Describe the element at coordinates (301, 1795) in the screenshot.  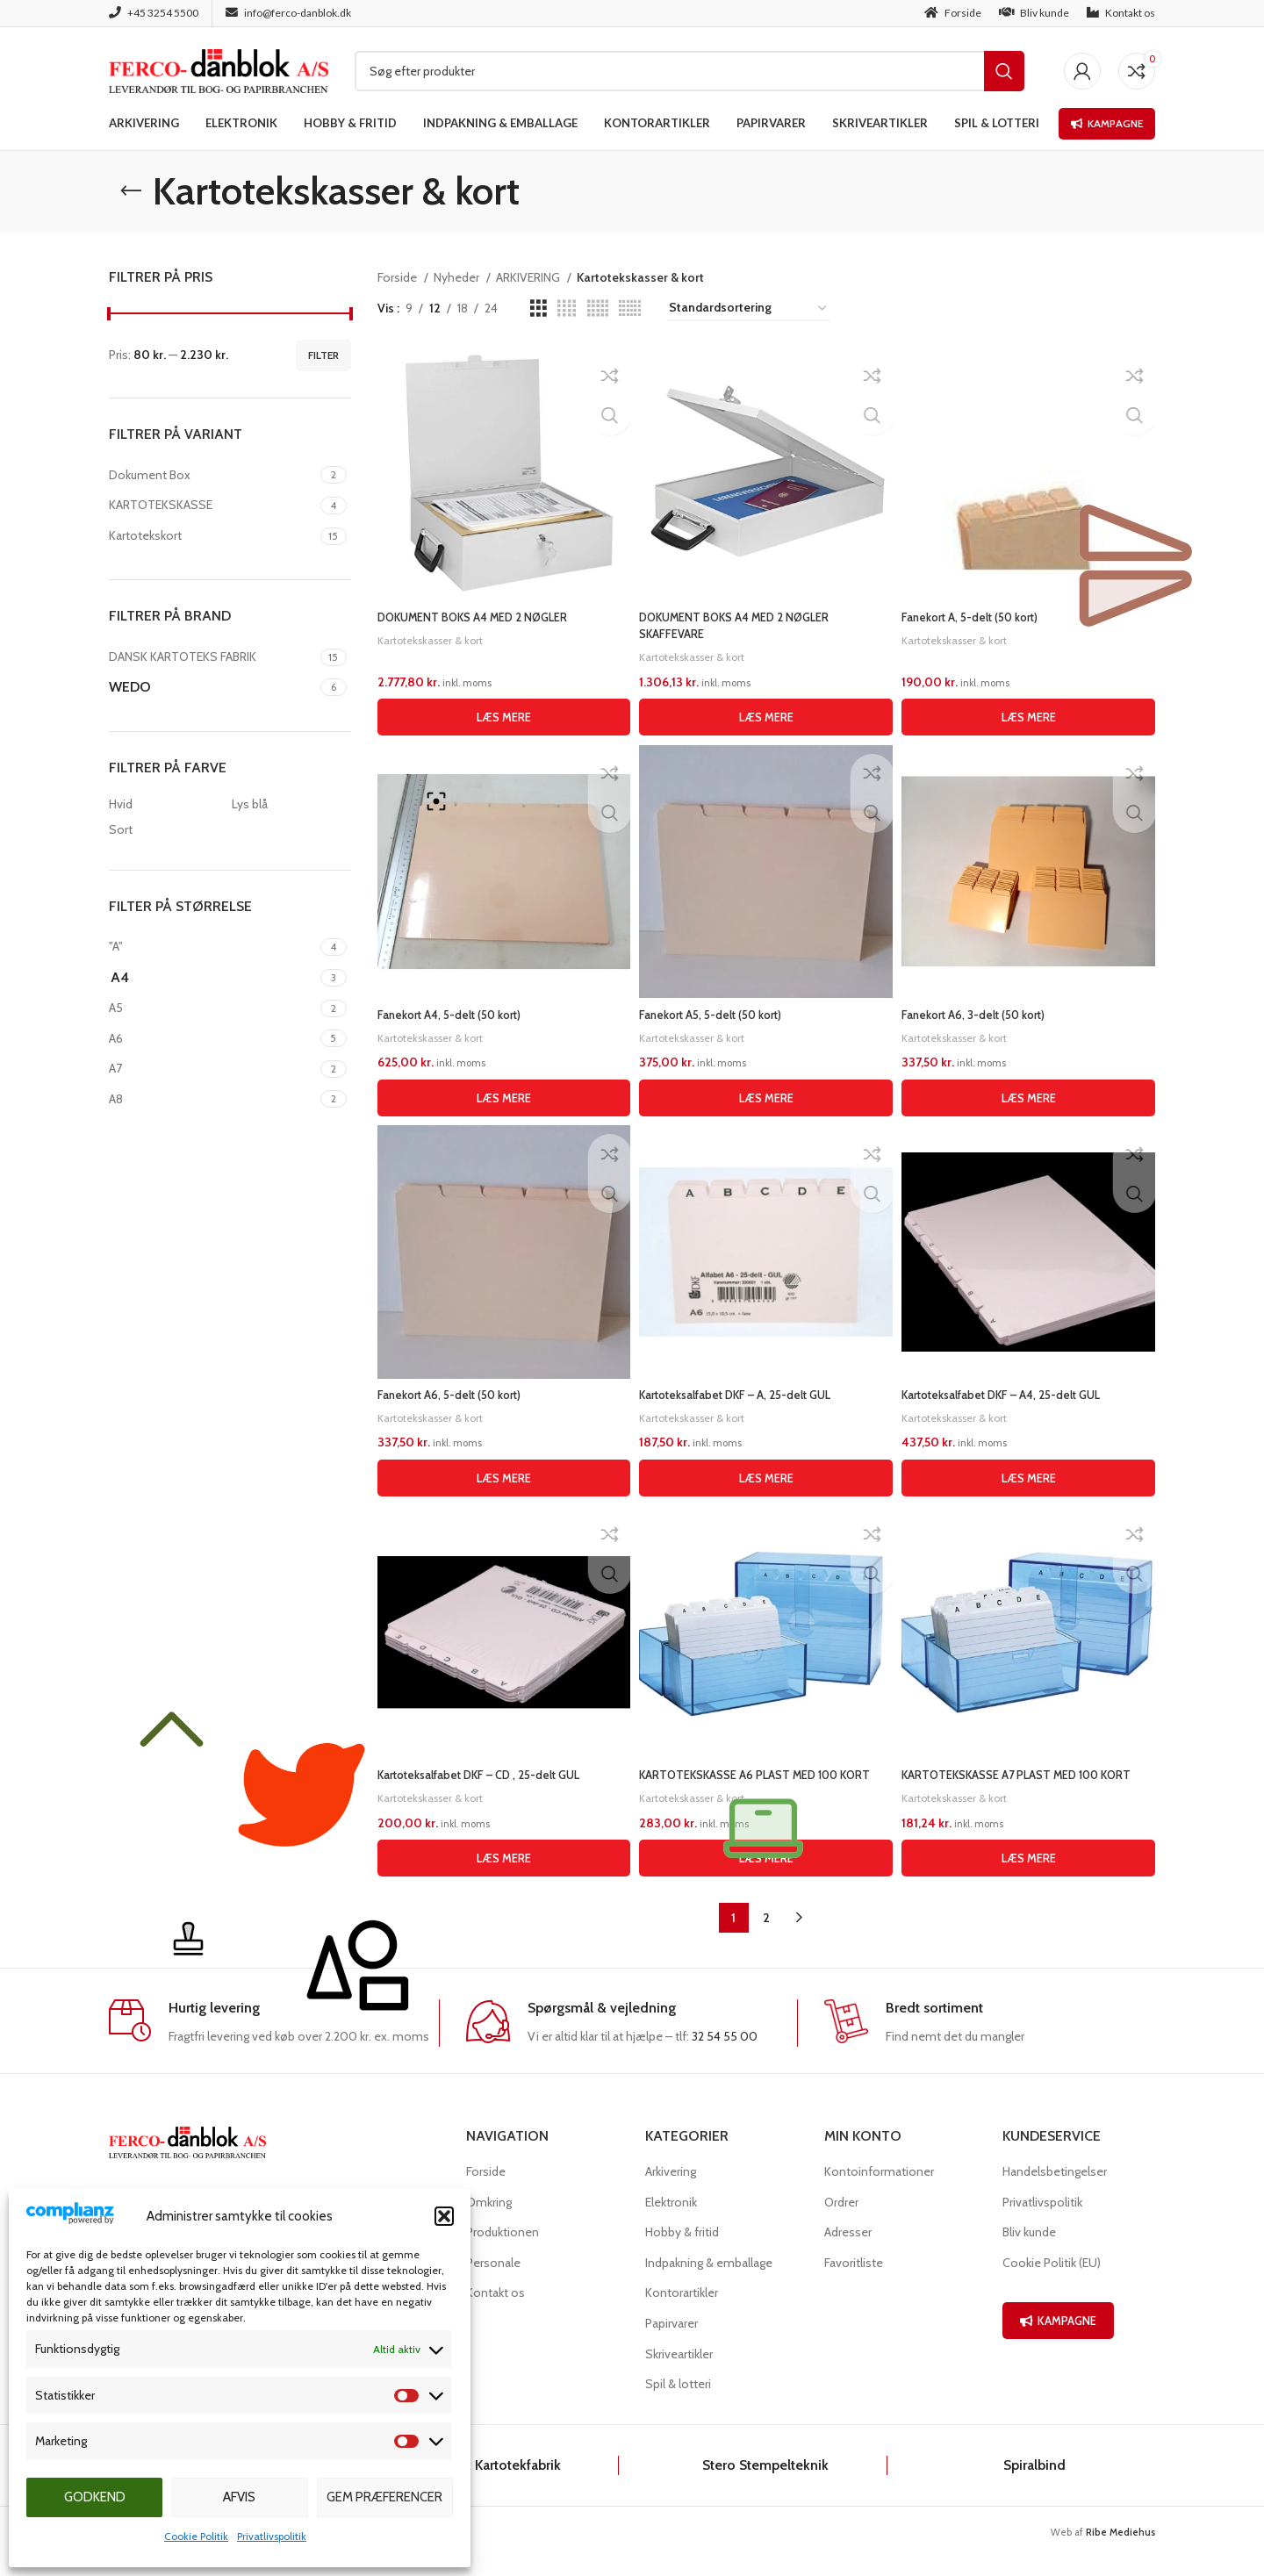
I see `share to twitter` at that location.